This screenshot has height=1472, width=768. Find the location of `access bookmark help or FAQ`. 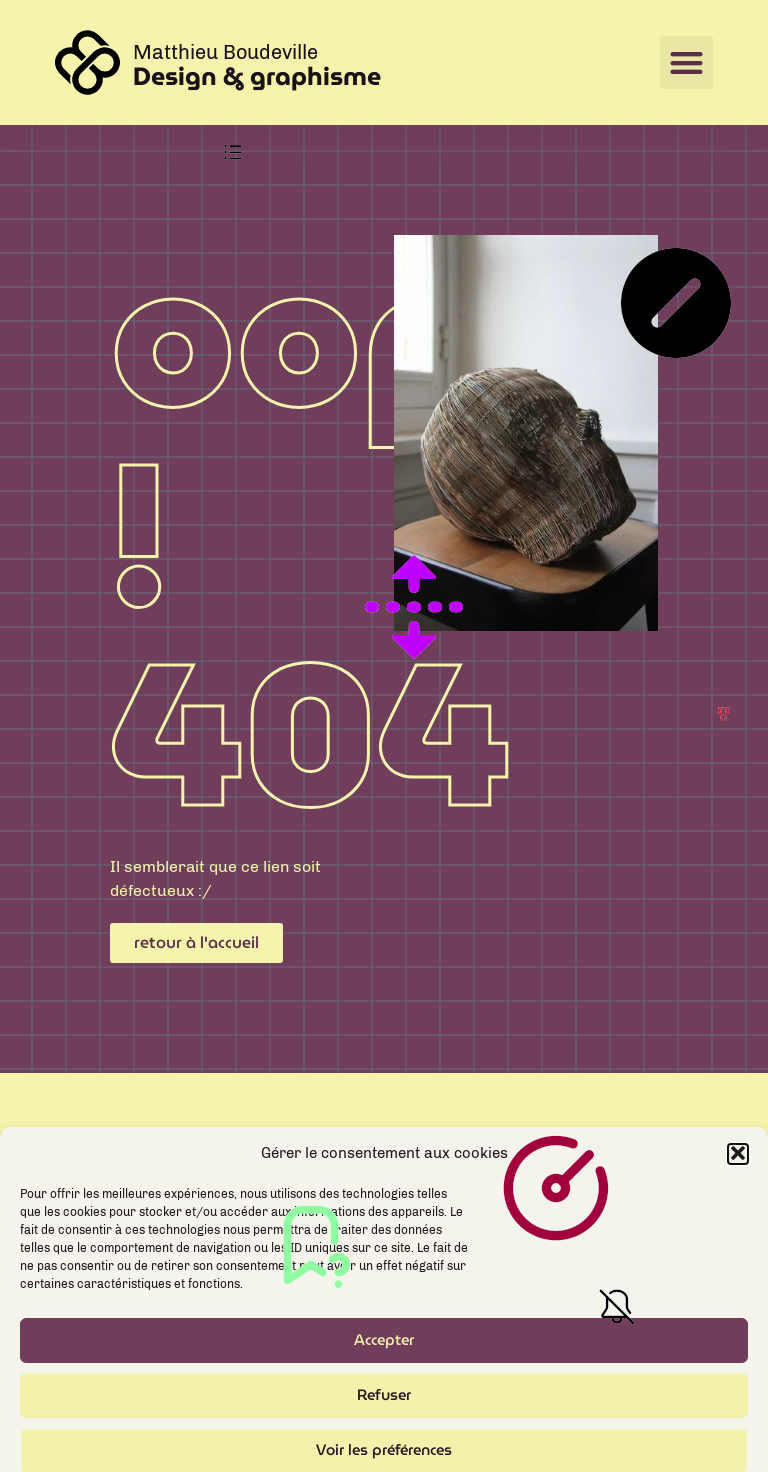

access bookmark help or FAQ is located at coordinates (311, 1245).